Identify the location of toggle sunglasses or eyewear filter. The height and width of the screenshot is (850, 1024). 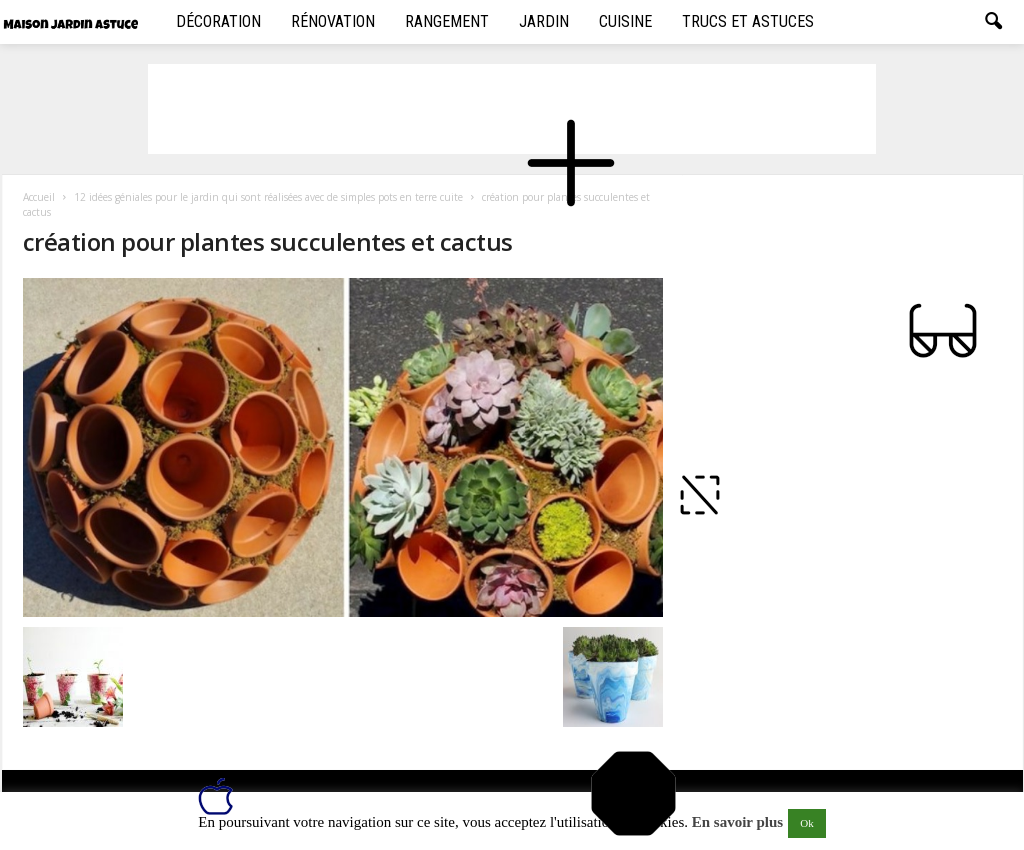
(943, 332).